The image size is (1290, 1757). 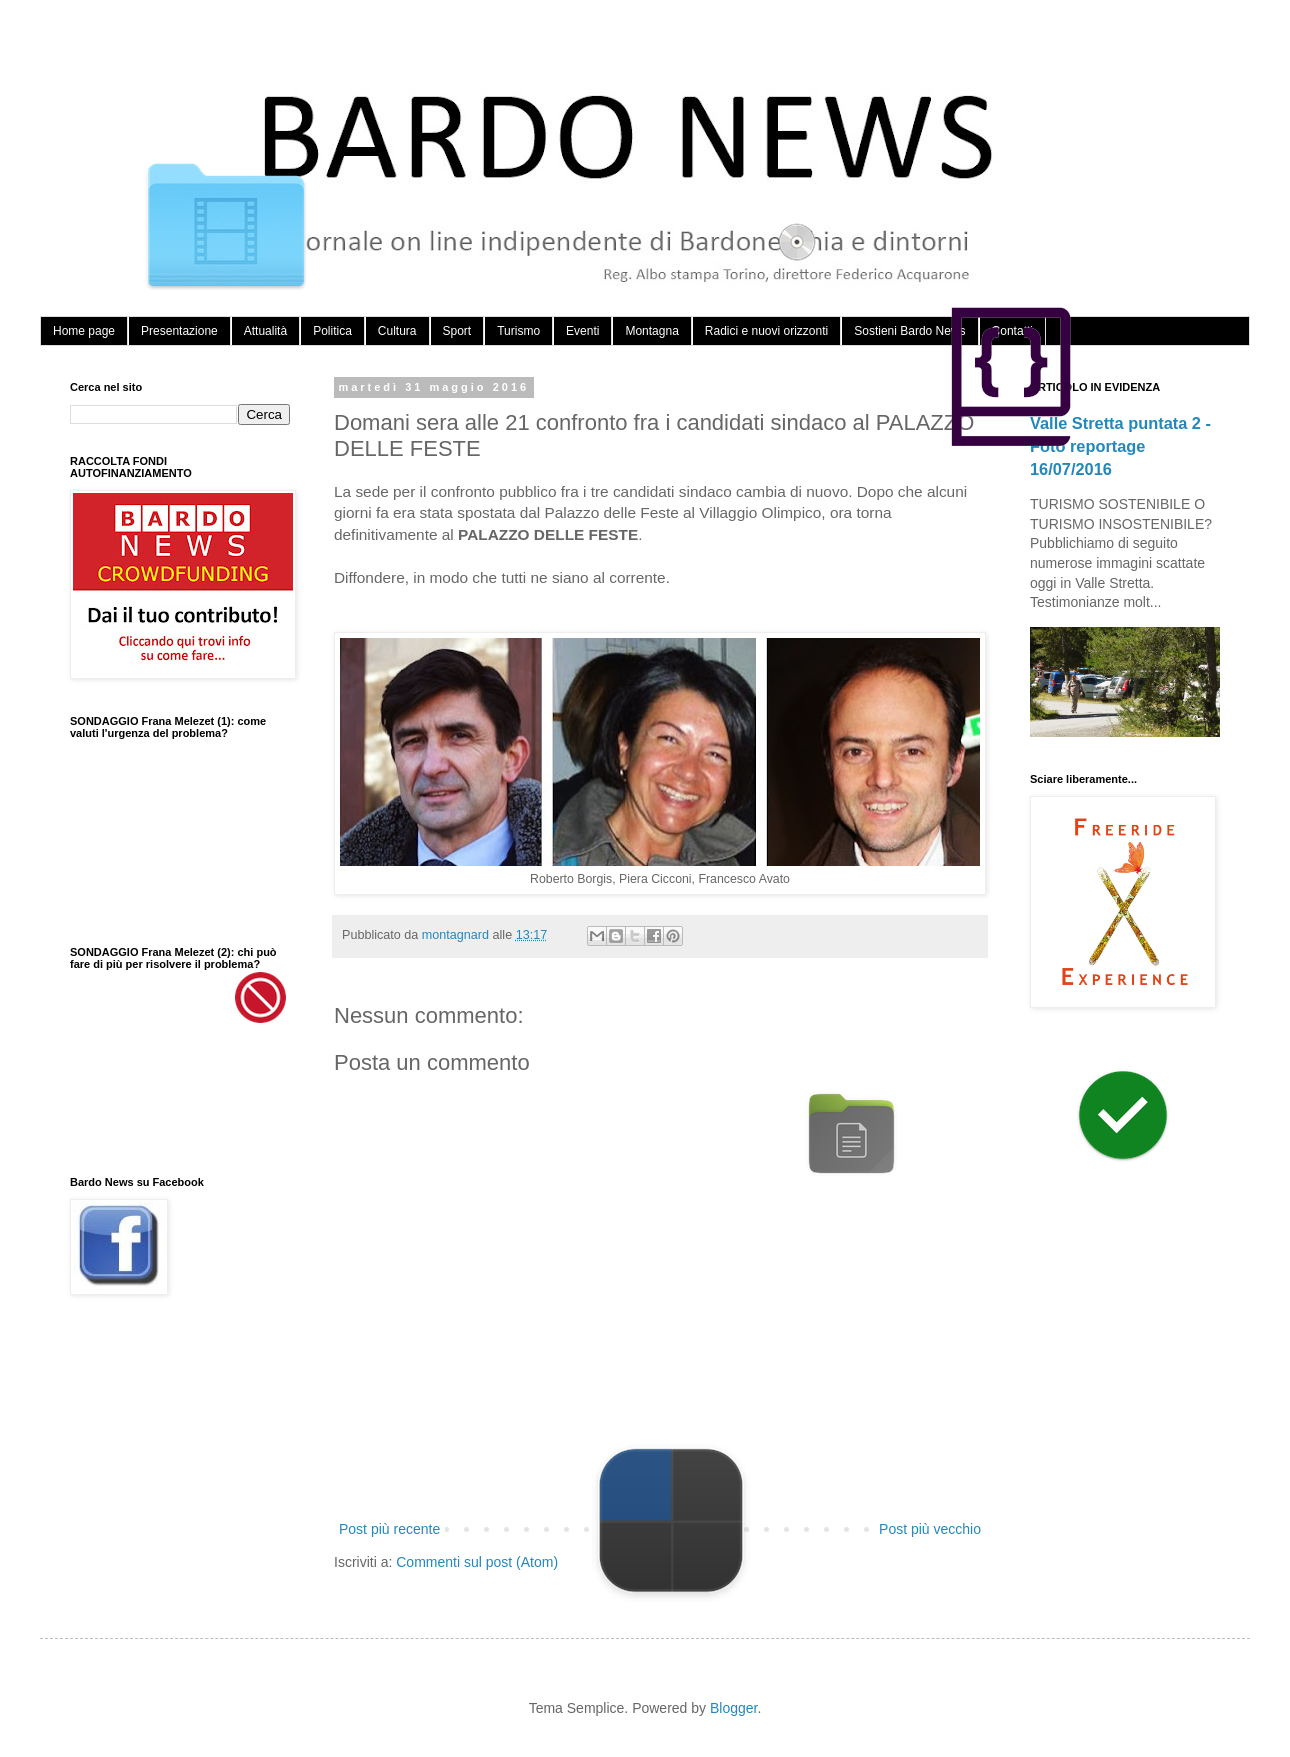 I want to click on configure desktop workspace settings, so click(x=671, y=1523).